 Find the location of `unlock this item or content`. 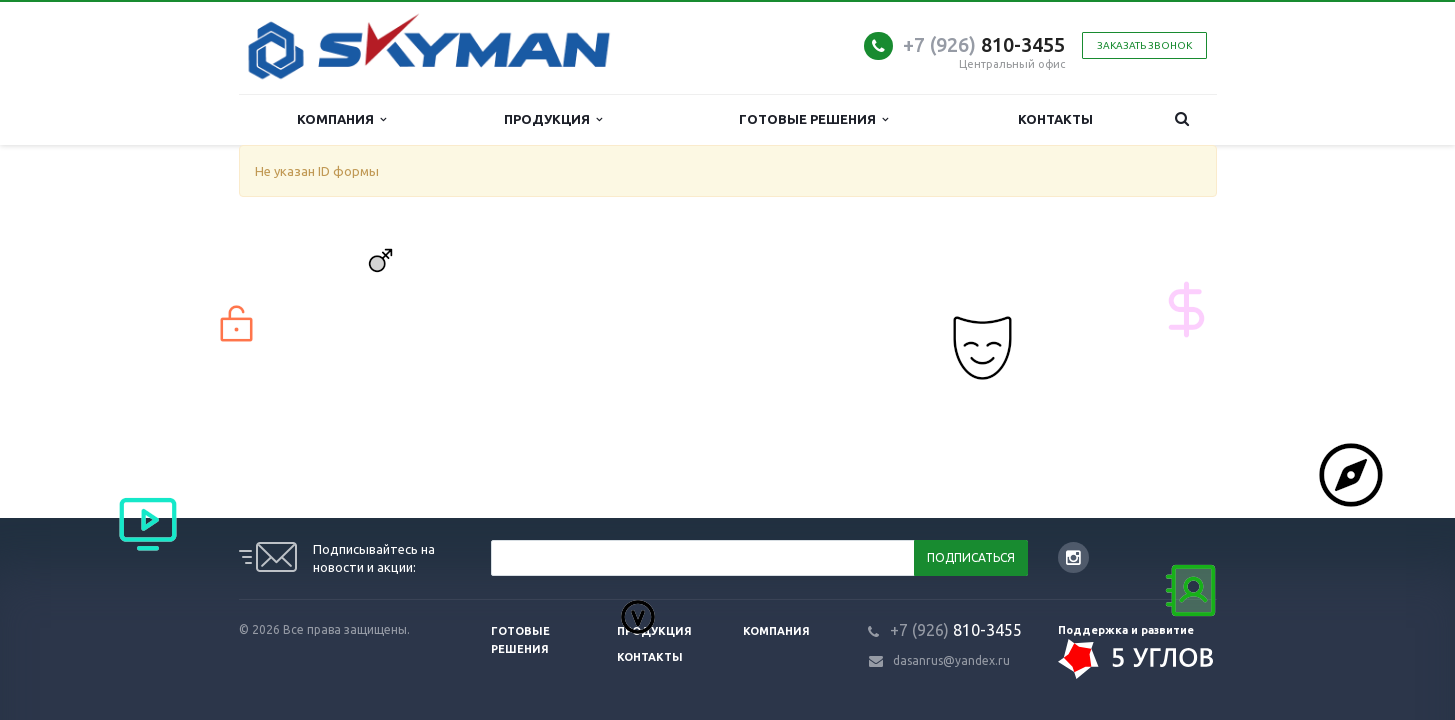

unlock this item or content is located at coordinates (236, 325).